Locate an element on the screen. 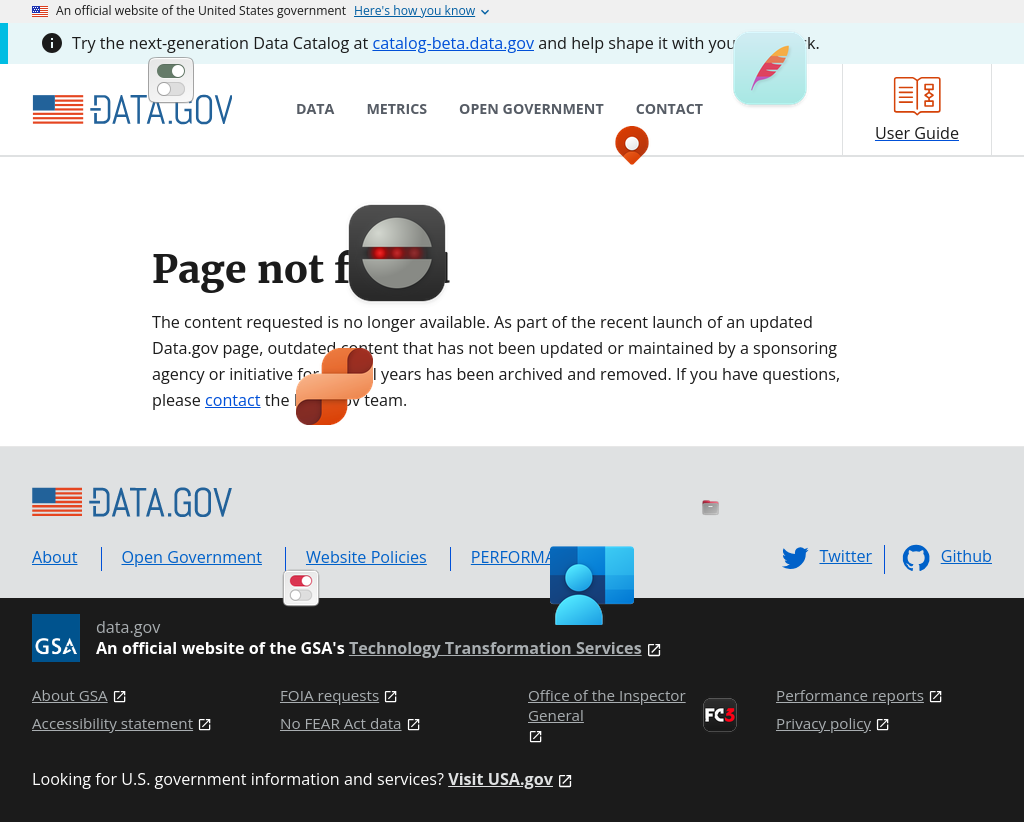 This screenshot has width=1024, height=822. open microsoft power apps is located at coordinates (334, 386).